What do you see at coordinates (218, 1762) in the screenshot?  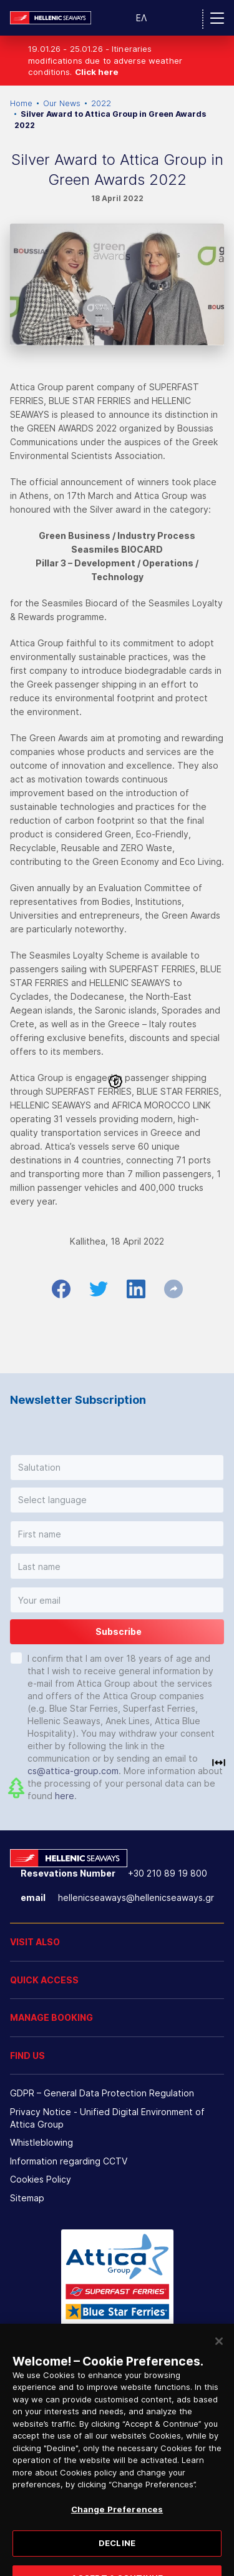 I see `adjust horizontal spacing or margins` at bounding box center [218, 1762].